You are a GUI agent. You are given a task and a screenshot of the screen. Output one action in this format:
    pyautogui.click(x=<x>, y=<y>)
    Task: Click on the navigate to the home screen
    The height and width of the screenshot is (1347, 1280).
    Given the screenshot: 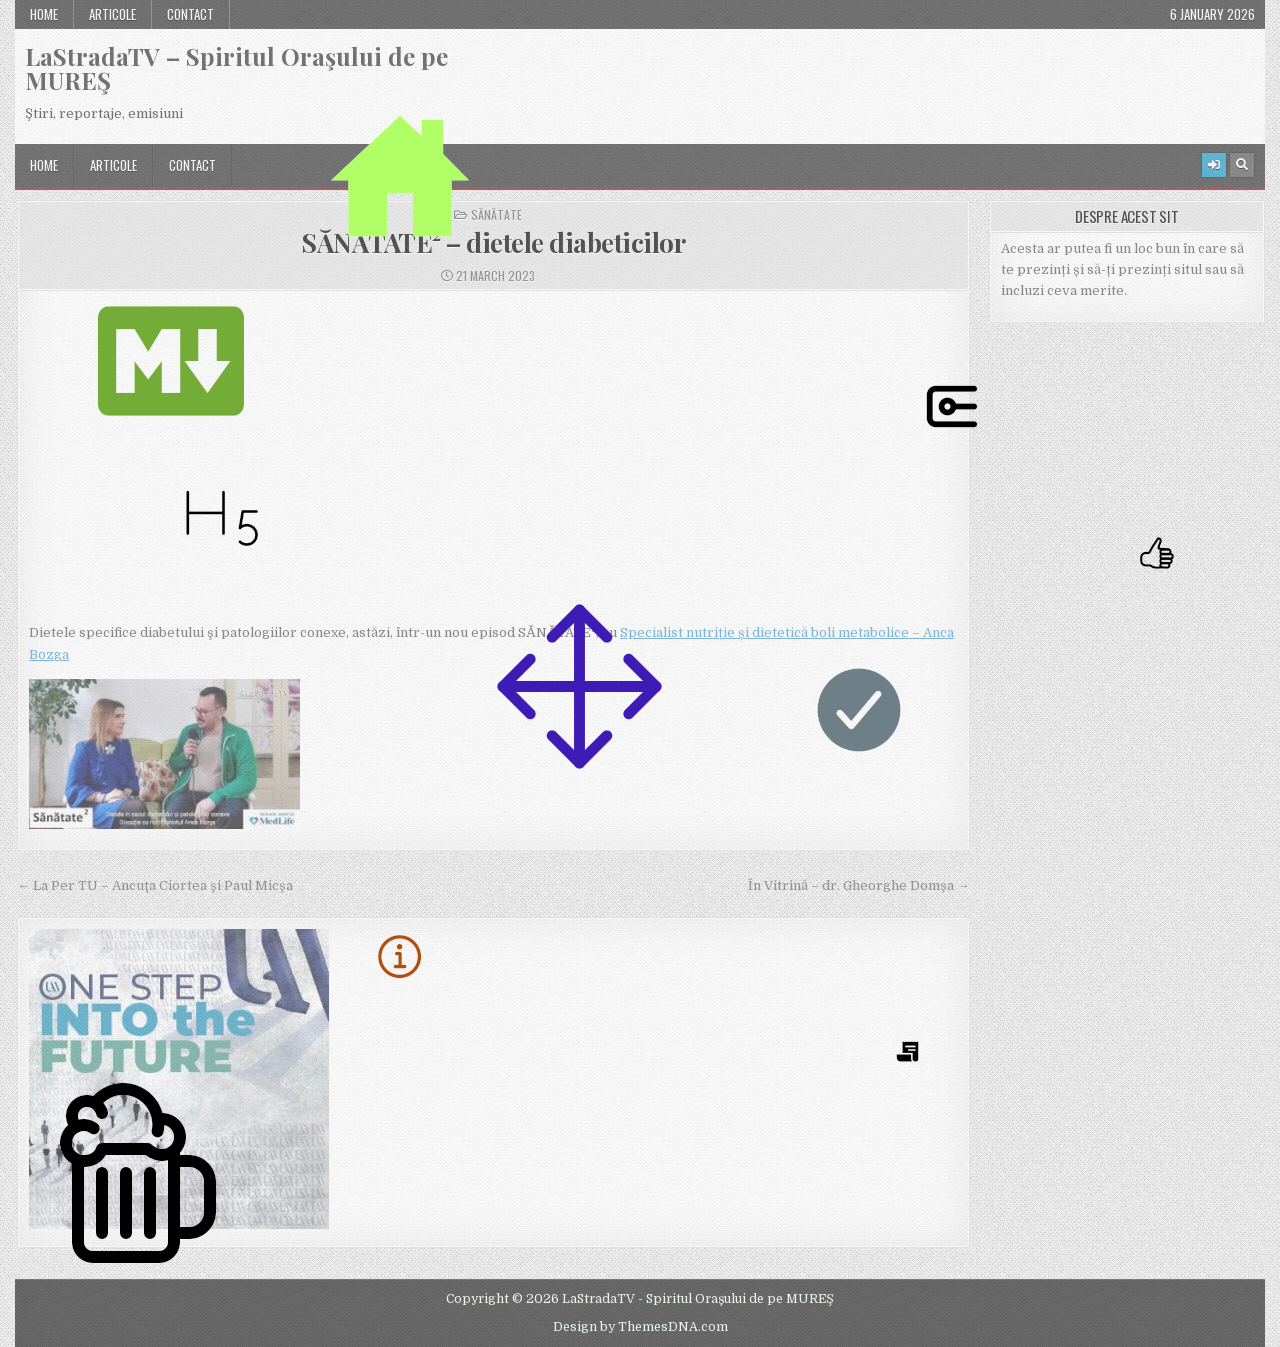 What is the action you would take?
    pyautogui.click(x=400, y=176)
    